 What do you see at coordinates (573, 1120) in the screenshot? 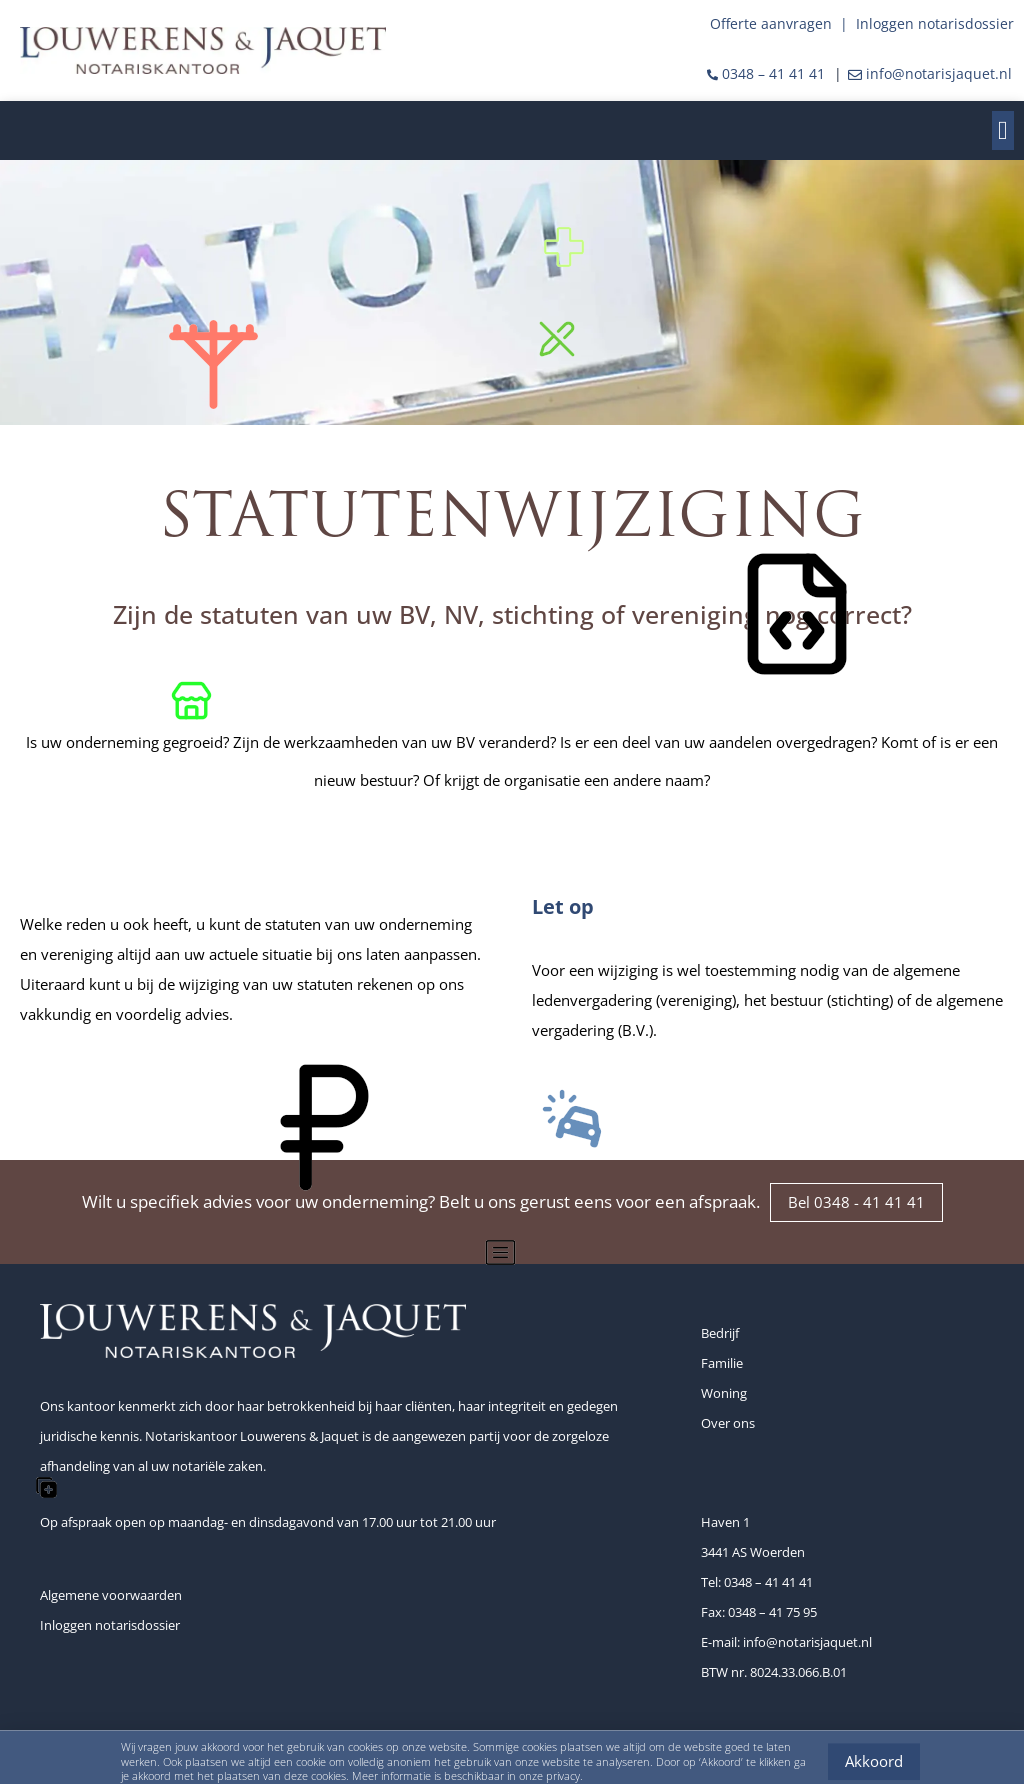
I see `report a car accident or collision` at bounding box center [573, 1120].